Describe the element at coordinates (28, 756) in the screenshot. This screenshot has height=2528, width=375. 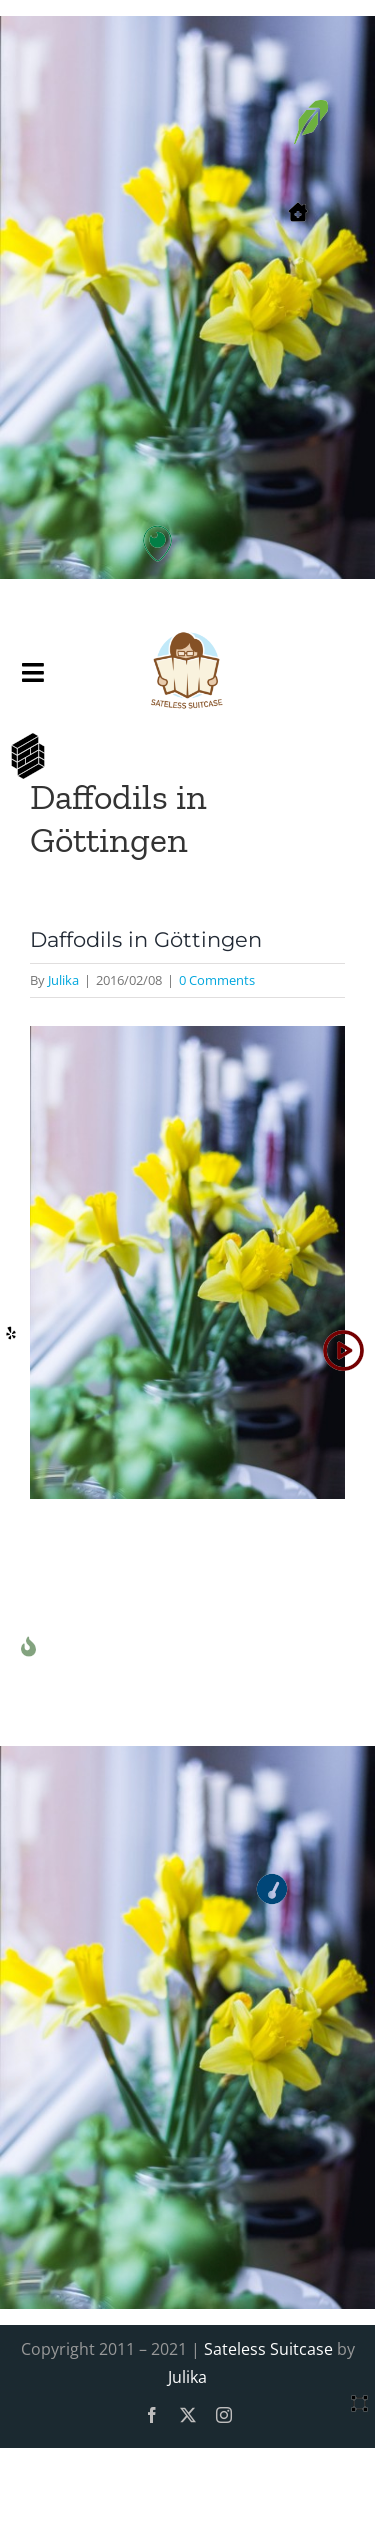
I see `Formik library logo` at that location.